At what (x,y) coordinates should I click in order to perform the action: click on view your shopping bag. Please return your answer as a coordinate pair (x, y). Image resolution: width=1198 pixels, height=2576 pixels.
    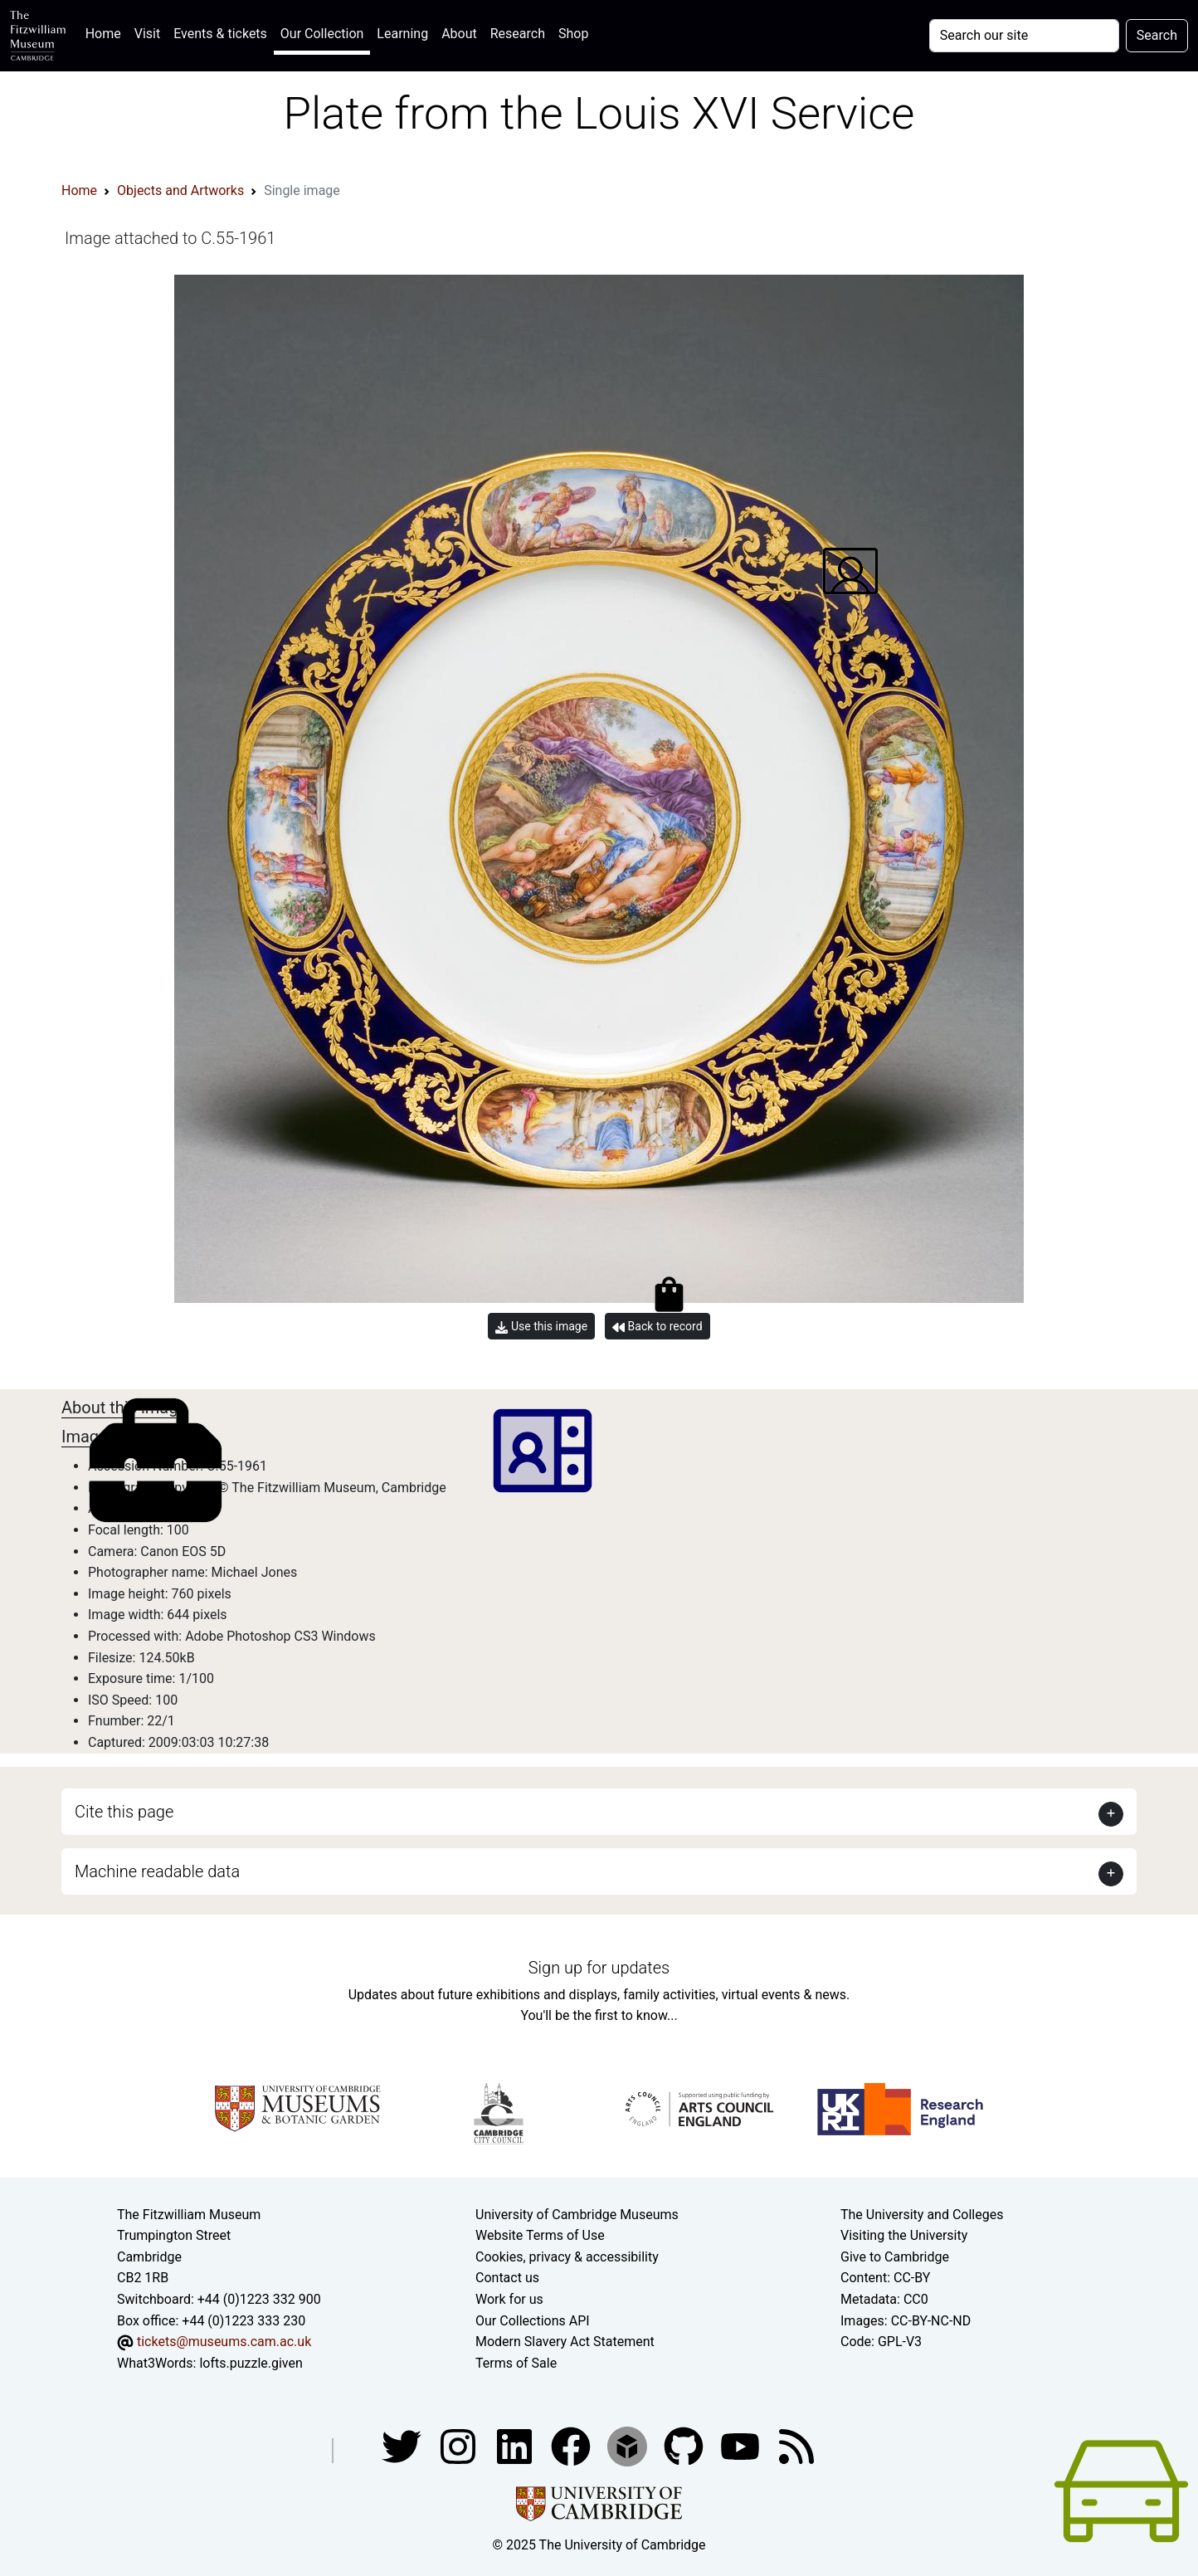
    Looking at the image, I should click on (669, 1294).